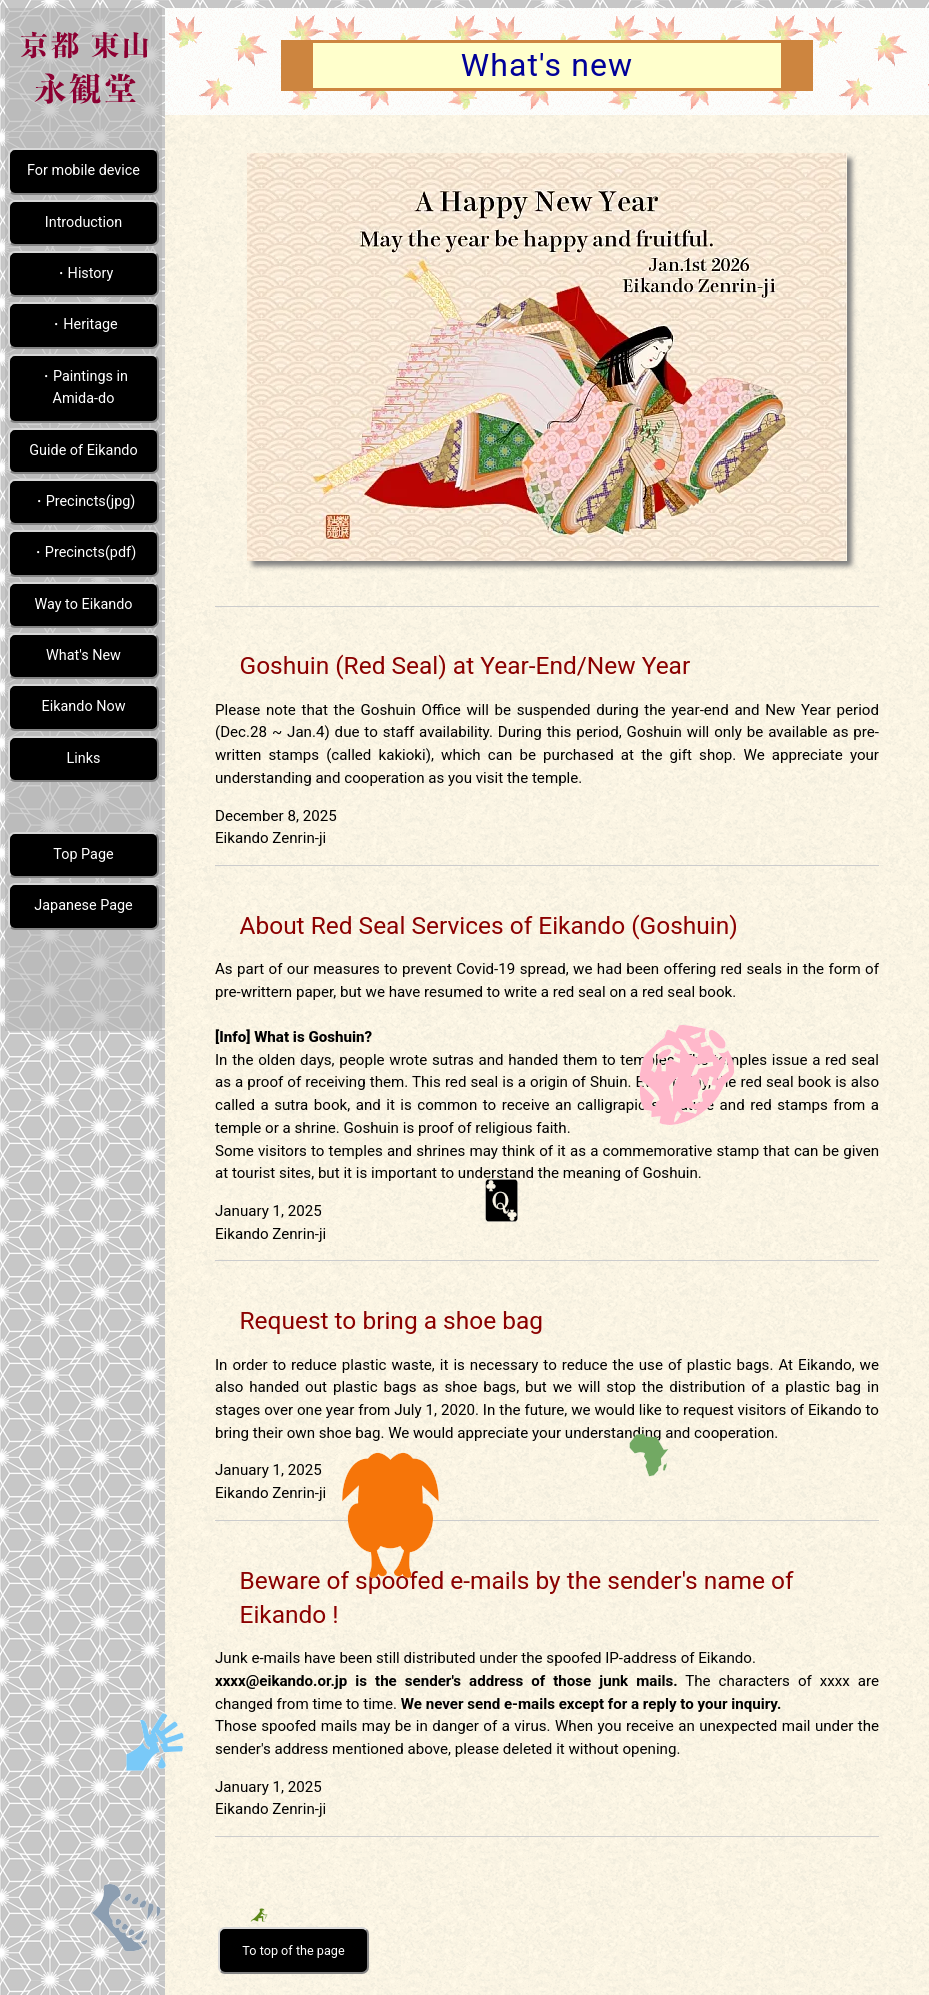  I want to click on represents space debris or asteroid in a game interface, so click(683, 1073).